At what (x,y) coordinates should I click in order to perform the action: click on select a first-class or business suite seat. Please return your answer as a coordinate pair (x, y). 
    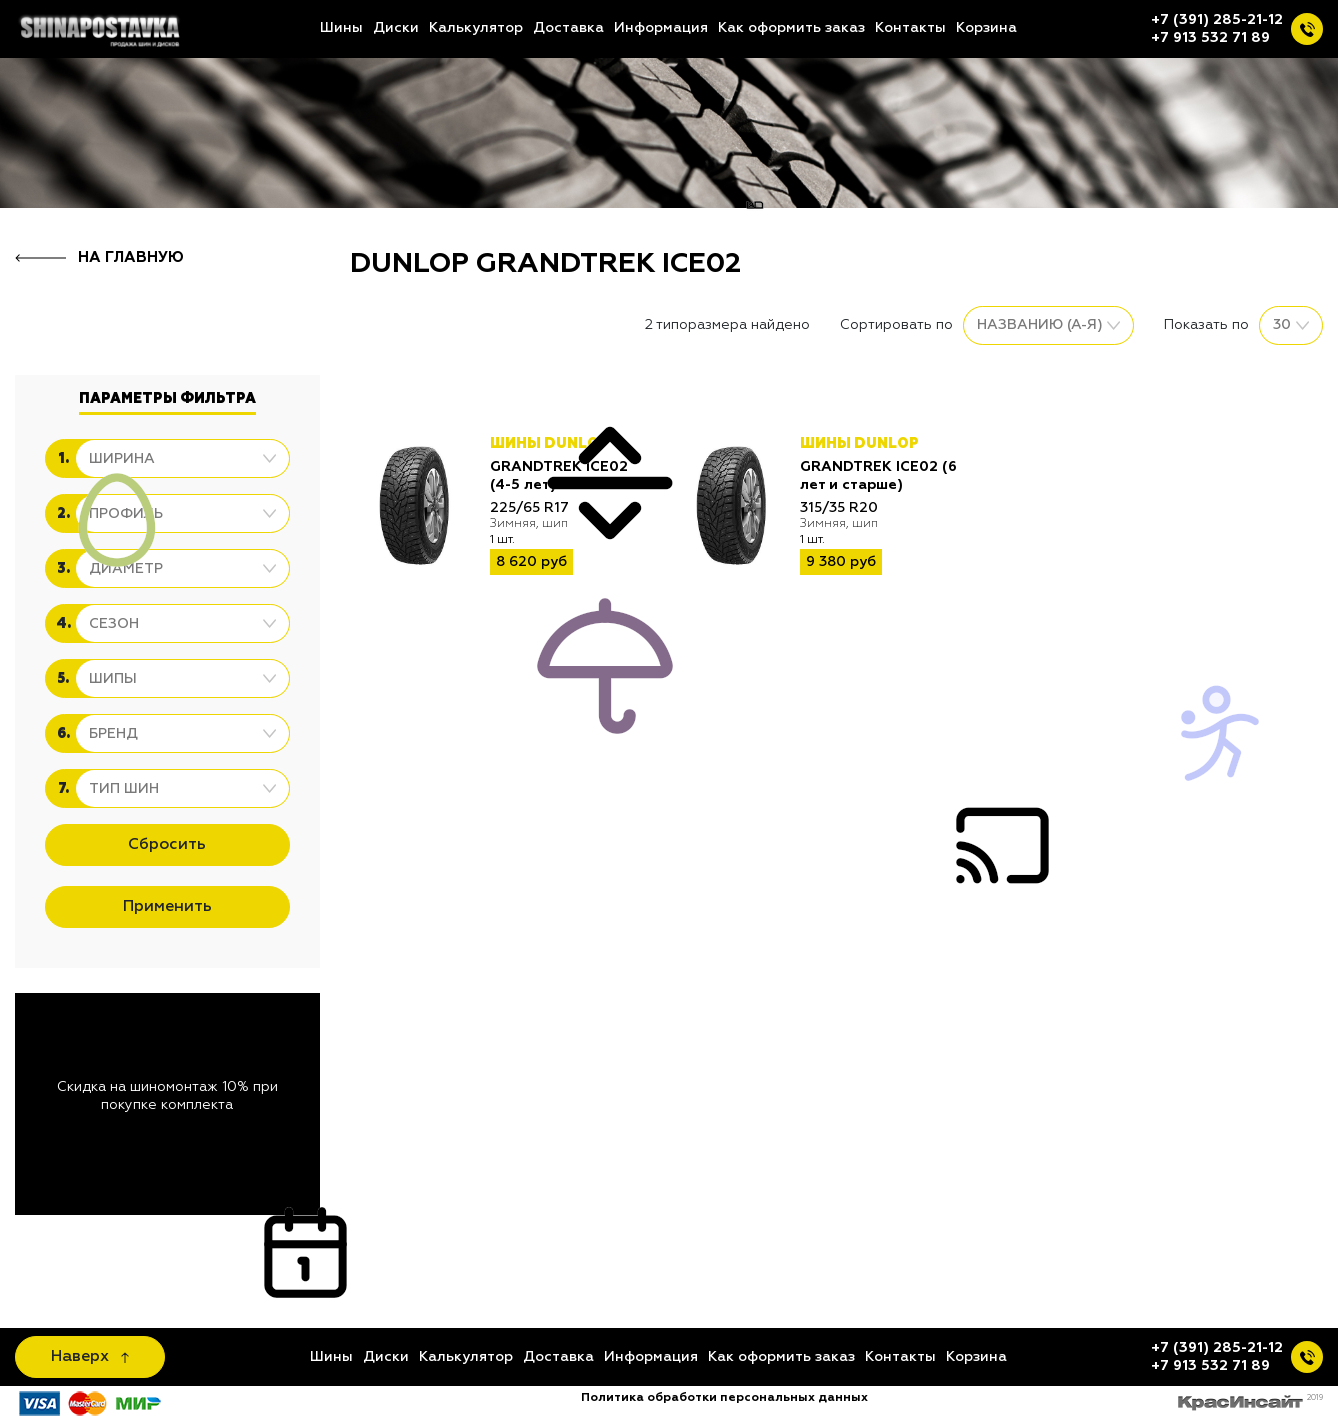
    Looking at the image, I should click on (755, 205).